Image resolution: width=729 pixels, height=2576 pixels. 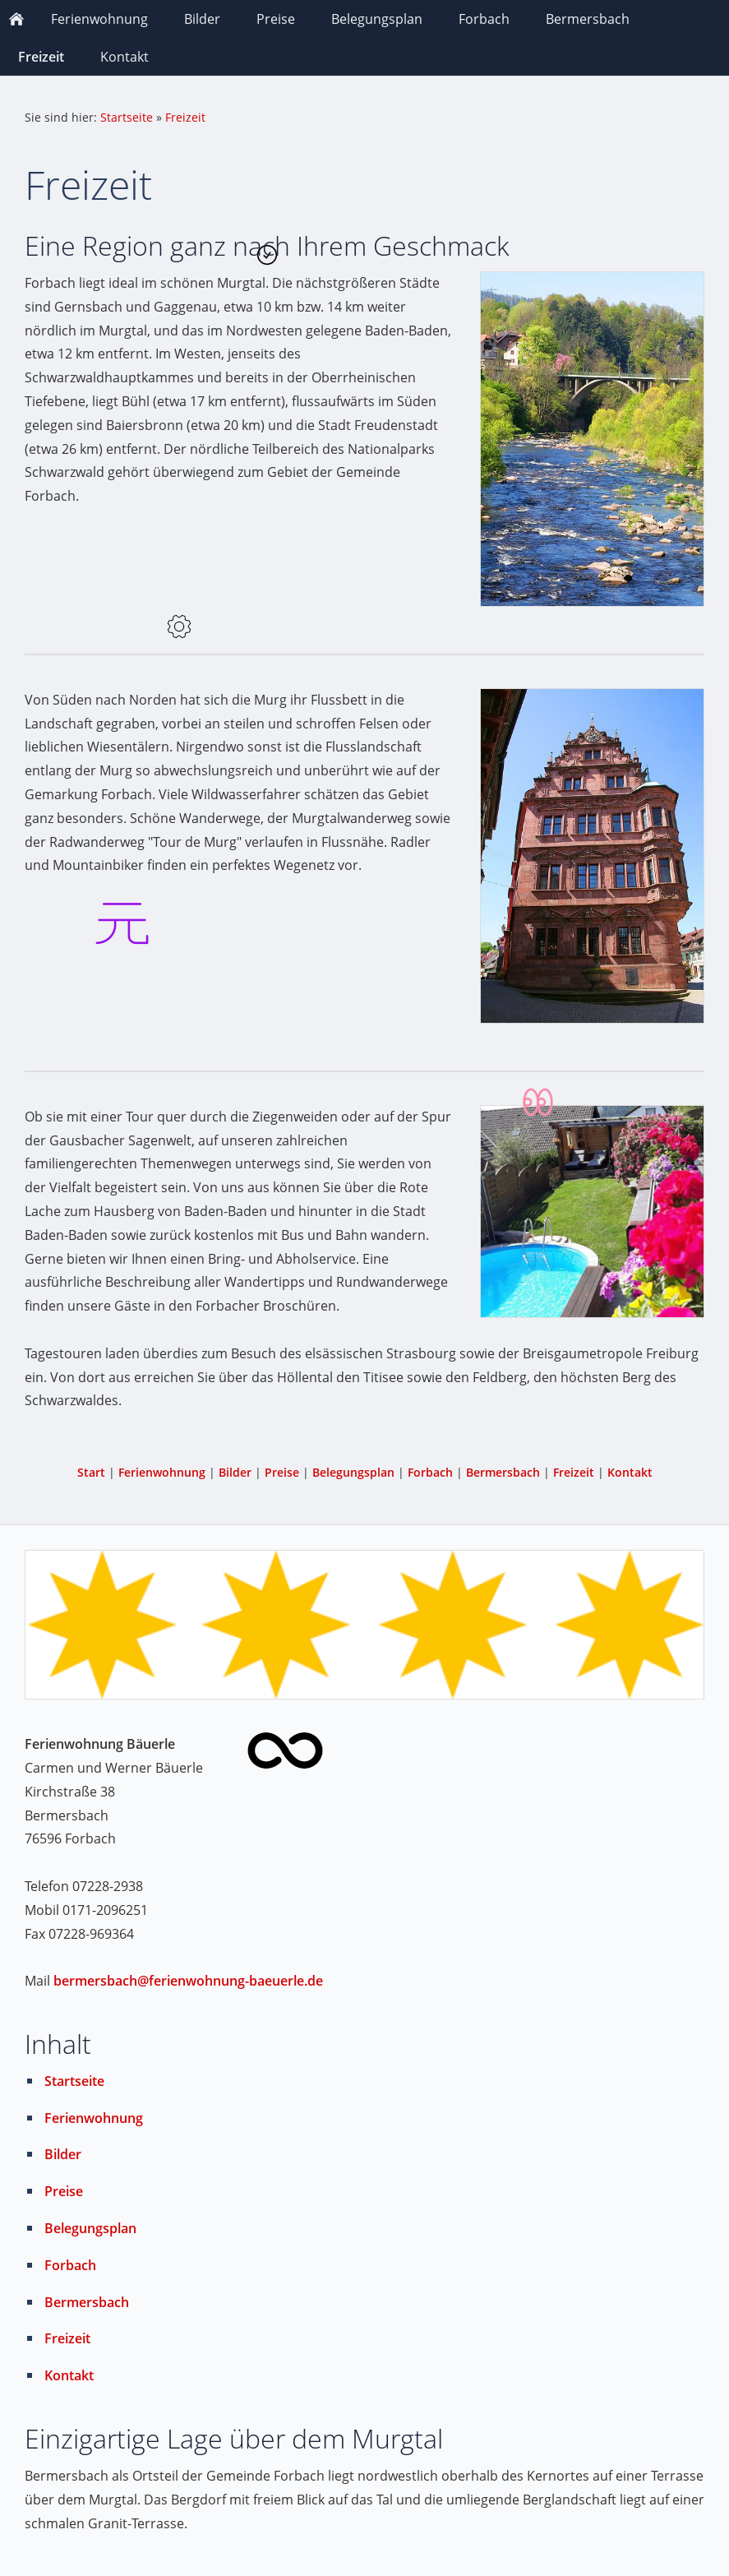 What do you see at coordinates (122, 924) in the screenshot?
I see `view price in chinese yuan` at bounding box center [122, 924].